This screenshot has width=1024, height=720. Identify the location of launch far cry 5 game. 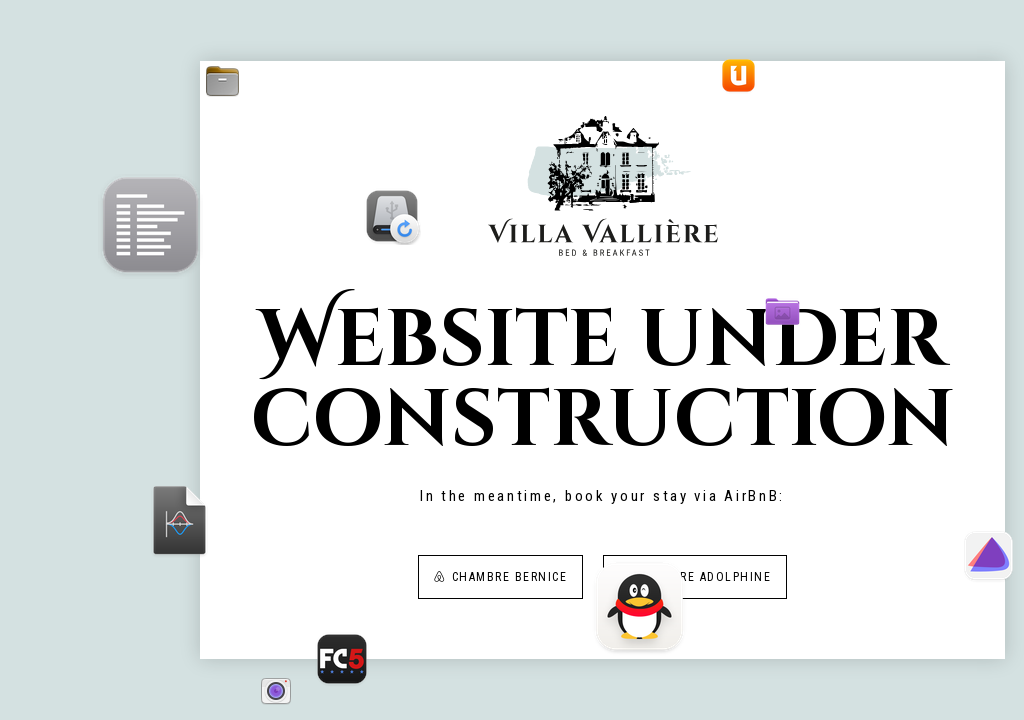
(342, 659).